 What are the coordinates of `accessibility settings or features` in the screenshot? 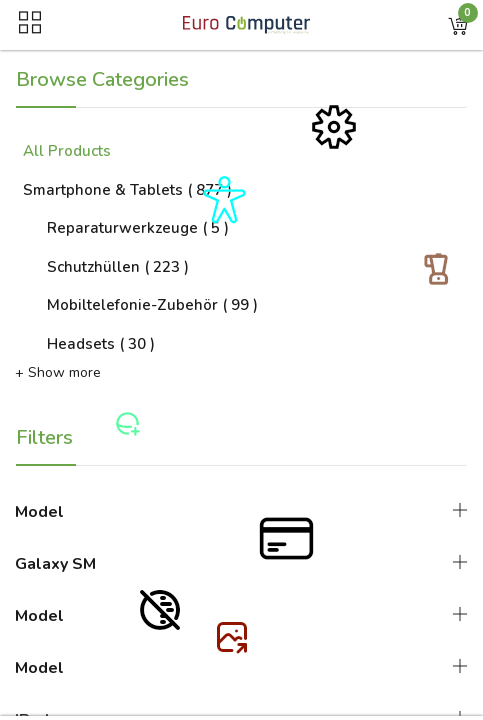 It's located at (224, 200).